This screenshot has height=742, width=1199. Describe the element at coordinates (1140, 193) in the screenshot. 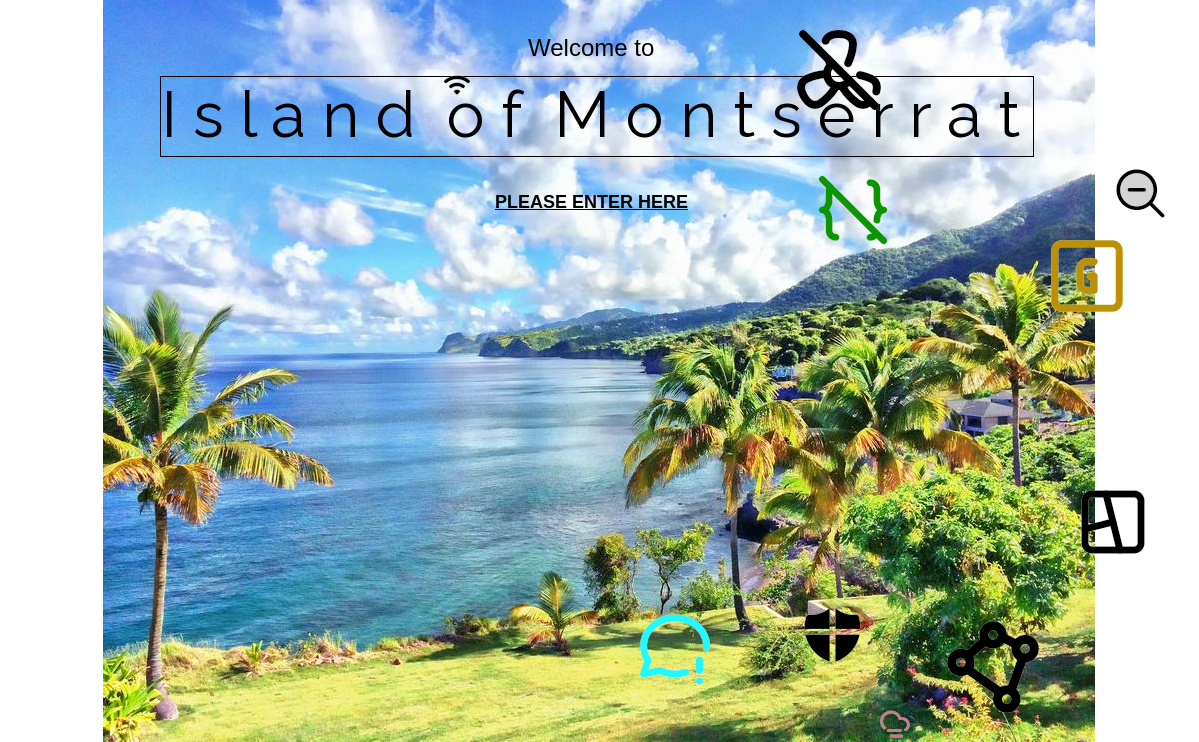

I see `zoom out of the current view` at that location.